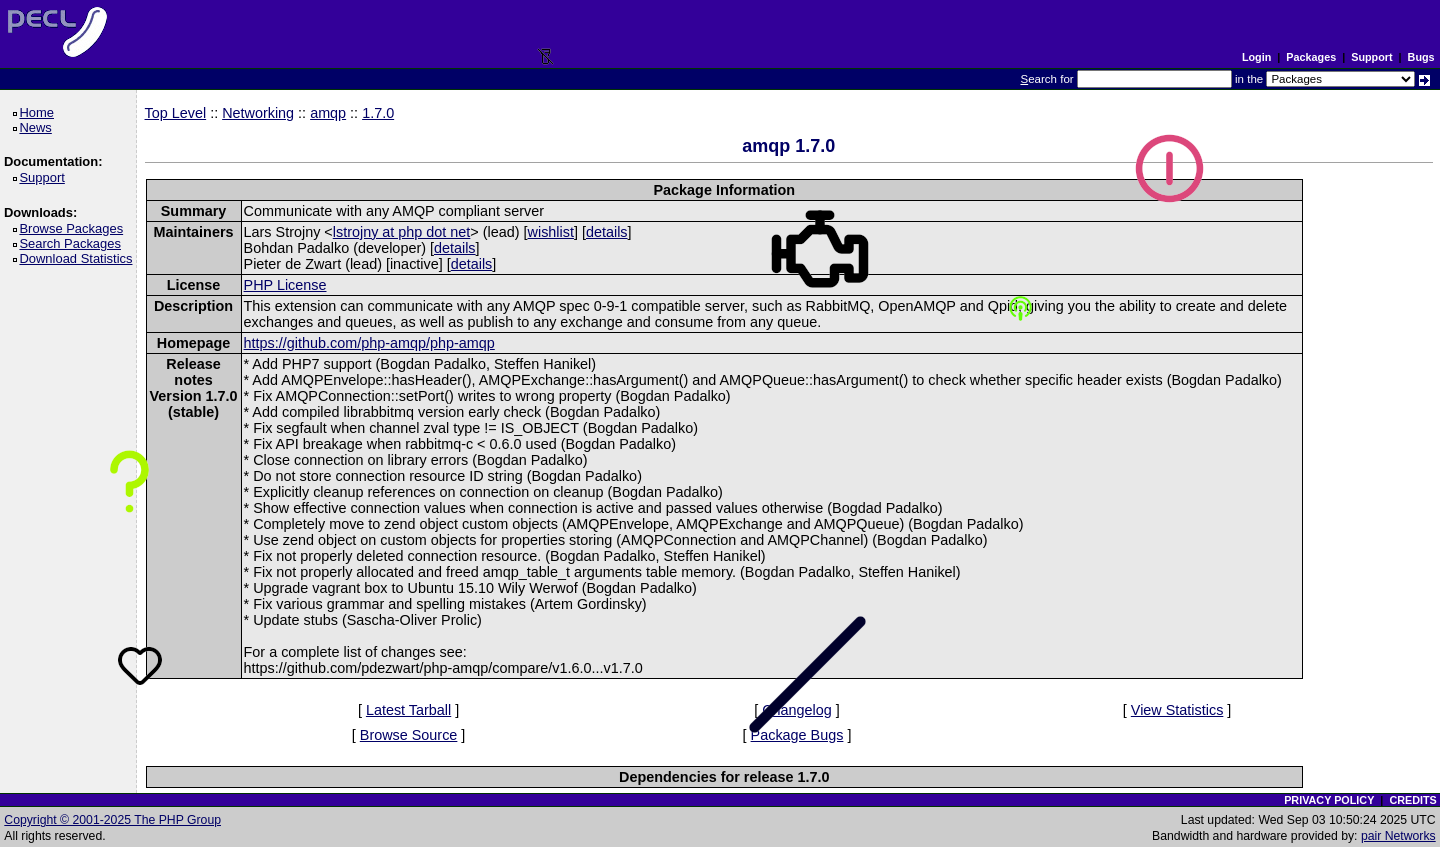 This screenshot has width=1440, height=847. Describe the element at coordinates (807, 674) in the screenshot. I see `indicates a disabled or unavailable feature` at that location.